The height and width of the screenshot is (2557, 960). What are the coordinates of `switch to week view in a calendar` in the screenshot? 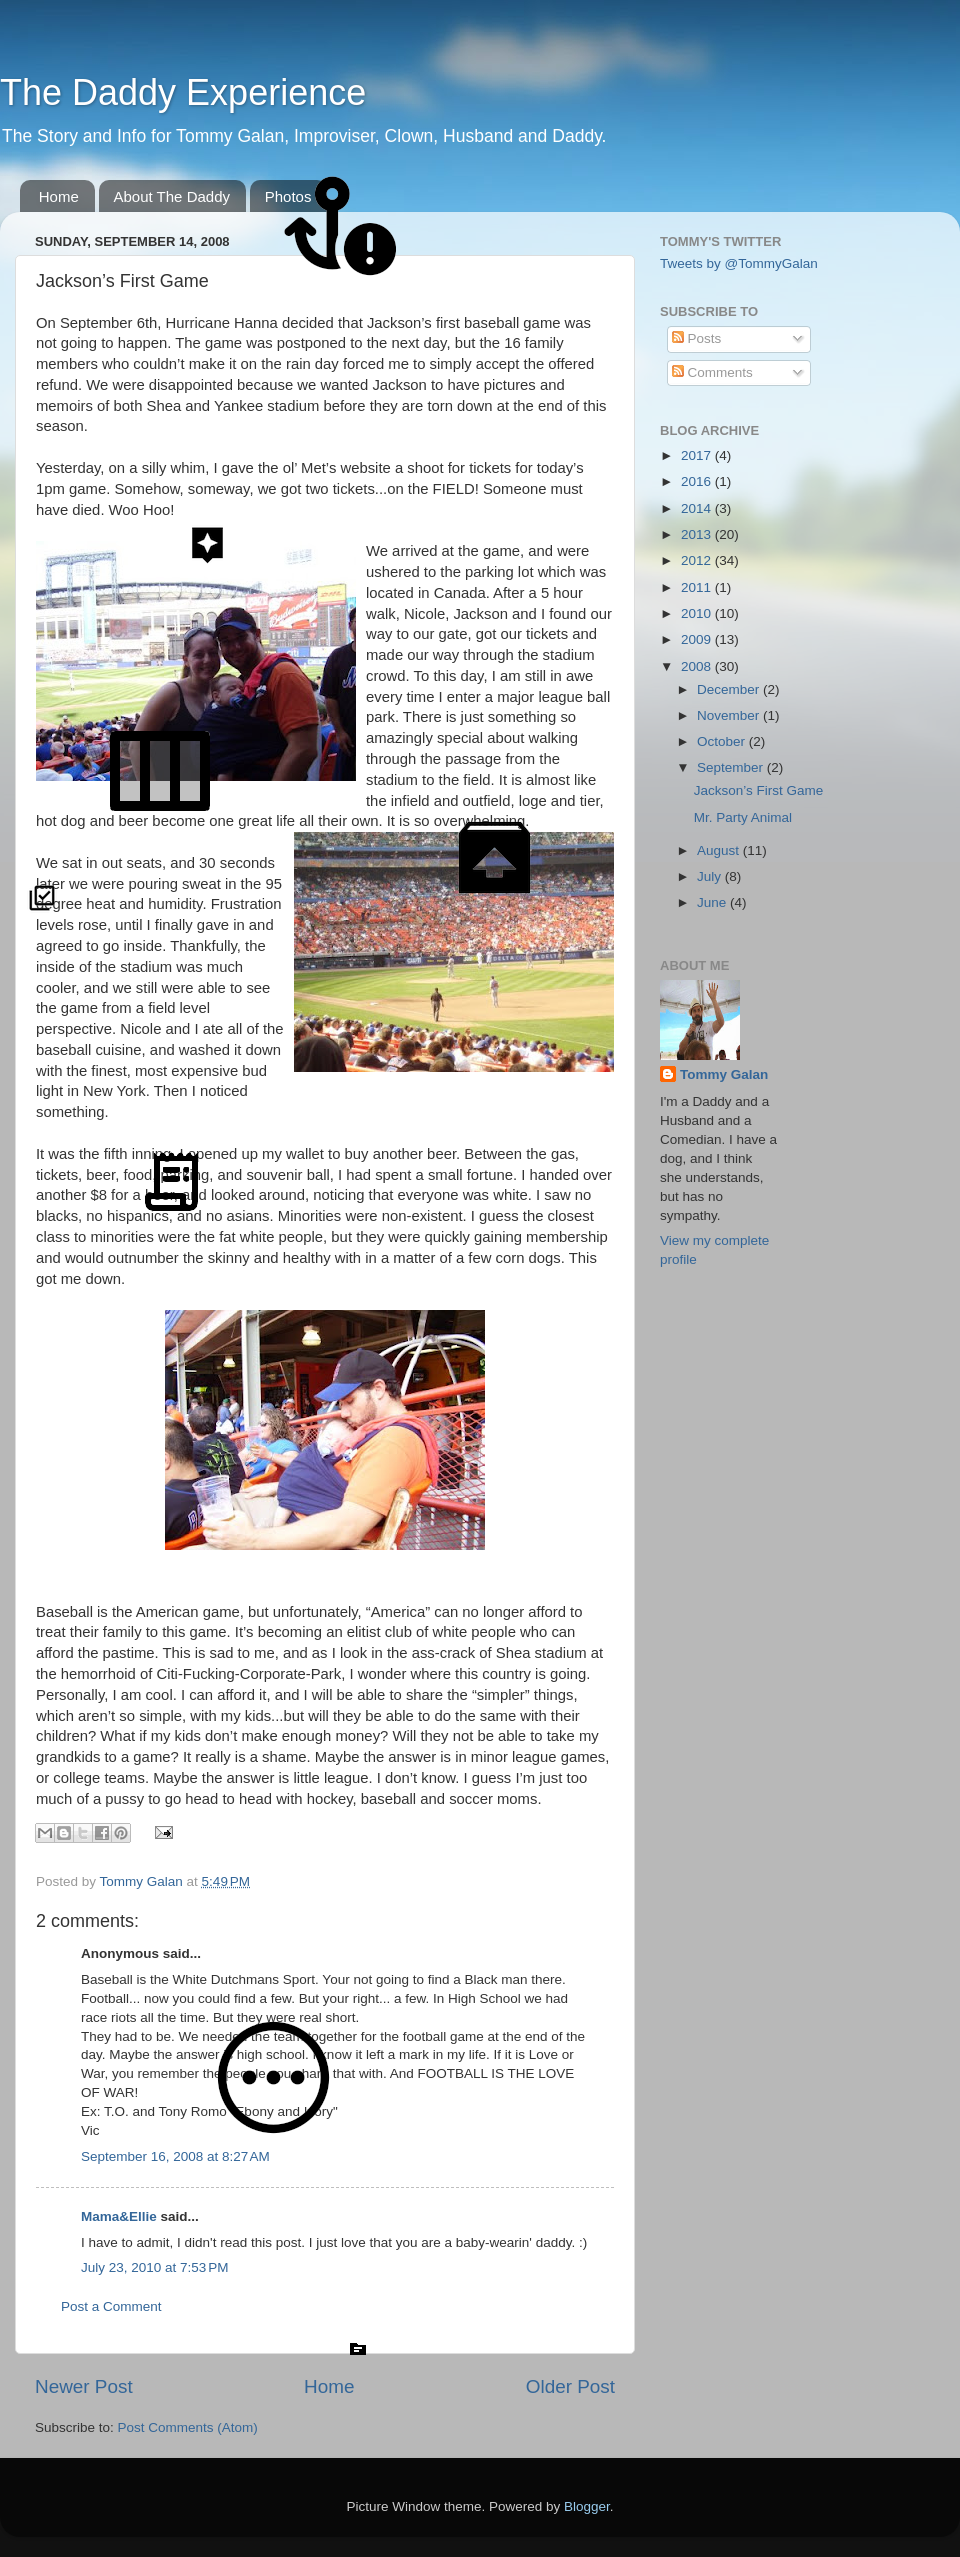 It's located at (160, 771).